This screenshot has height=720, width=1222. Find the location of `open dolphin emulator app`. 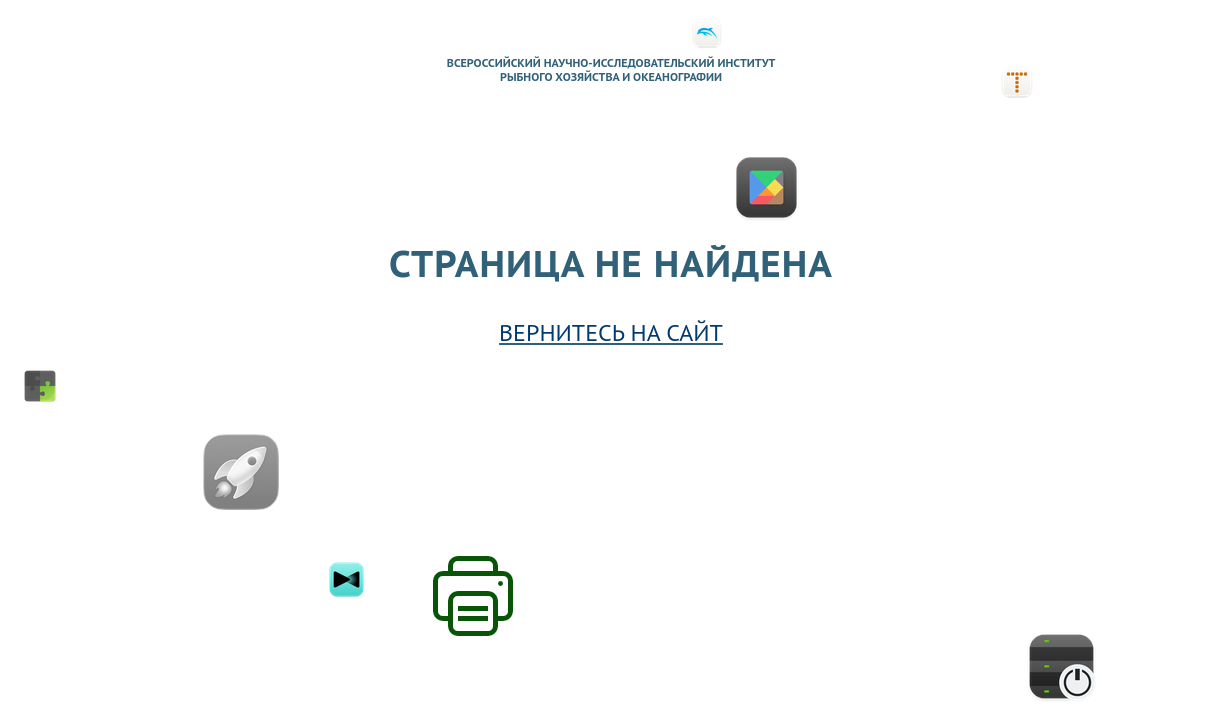

open dolphin emulator app is located at coordinates (707, 33).